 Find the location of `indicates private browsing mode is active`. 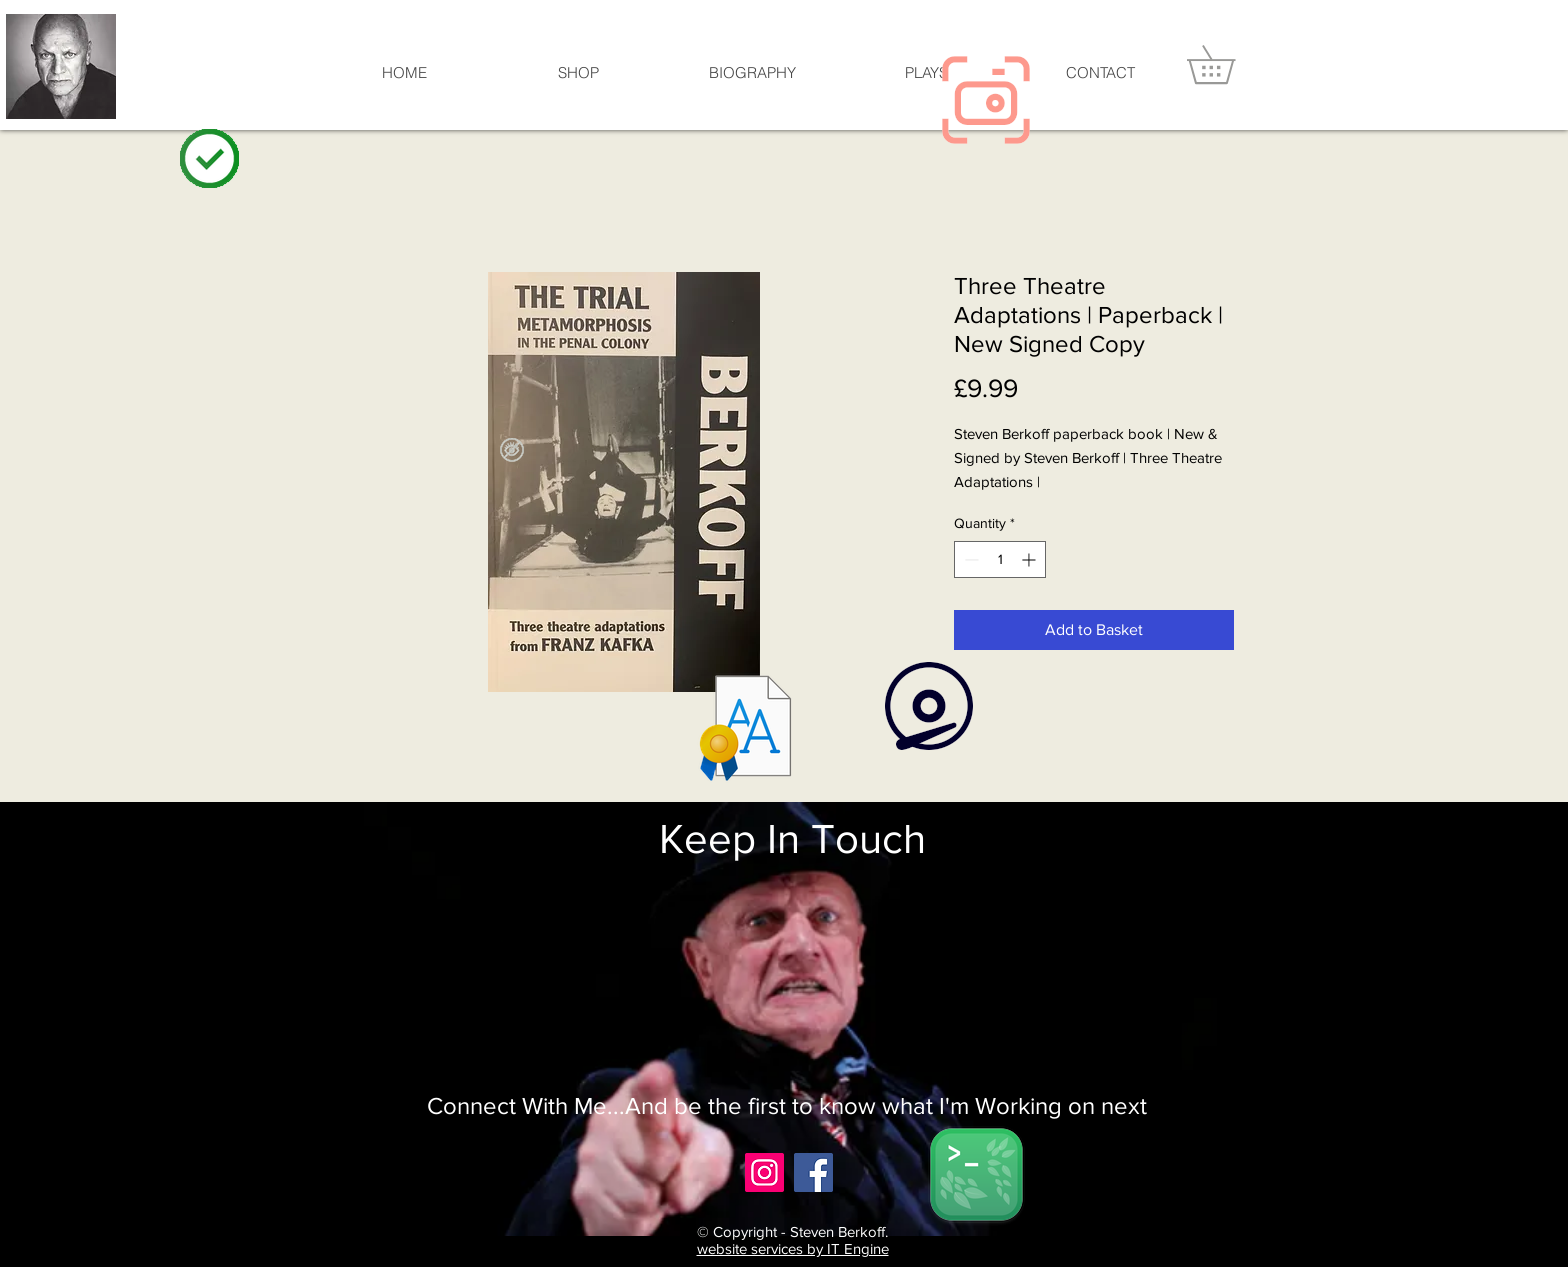

indicates private browsing mode is active is located at coordinates (512, 450).